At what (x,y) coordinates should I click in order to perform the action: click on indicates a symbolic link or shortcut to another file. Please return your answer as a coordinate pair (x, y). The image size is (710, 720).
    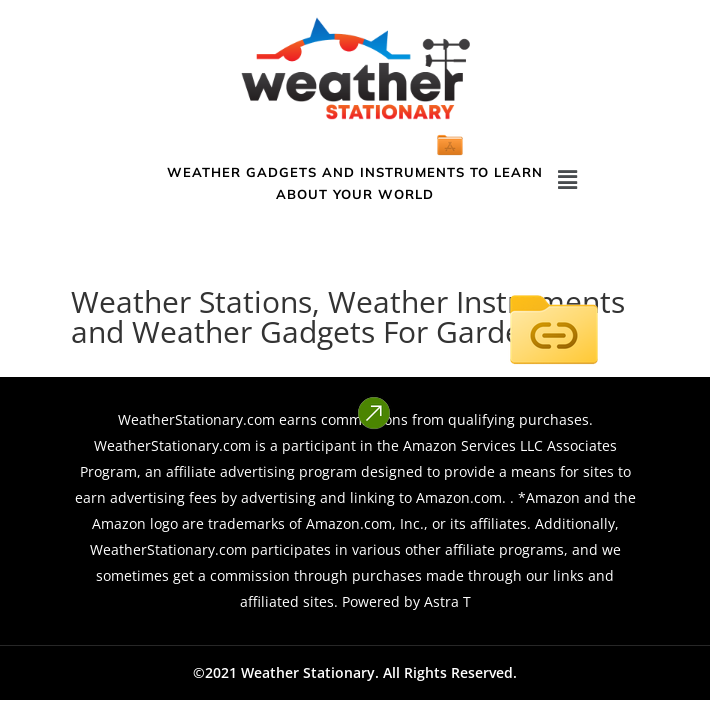
    Looking at the image, I should click on (374, 413).